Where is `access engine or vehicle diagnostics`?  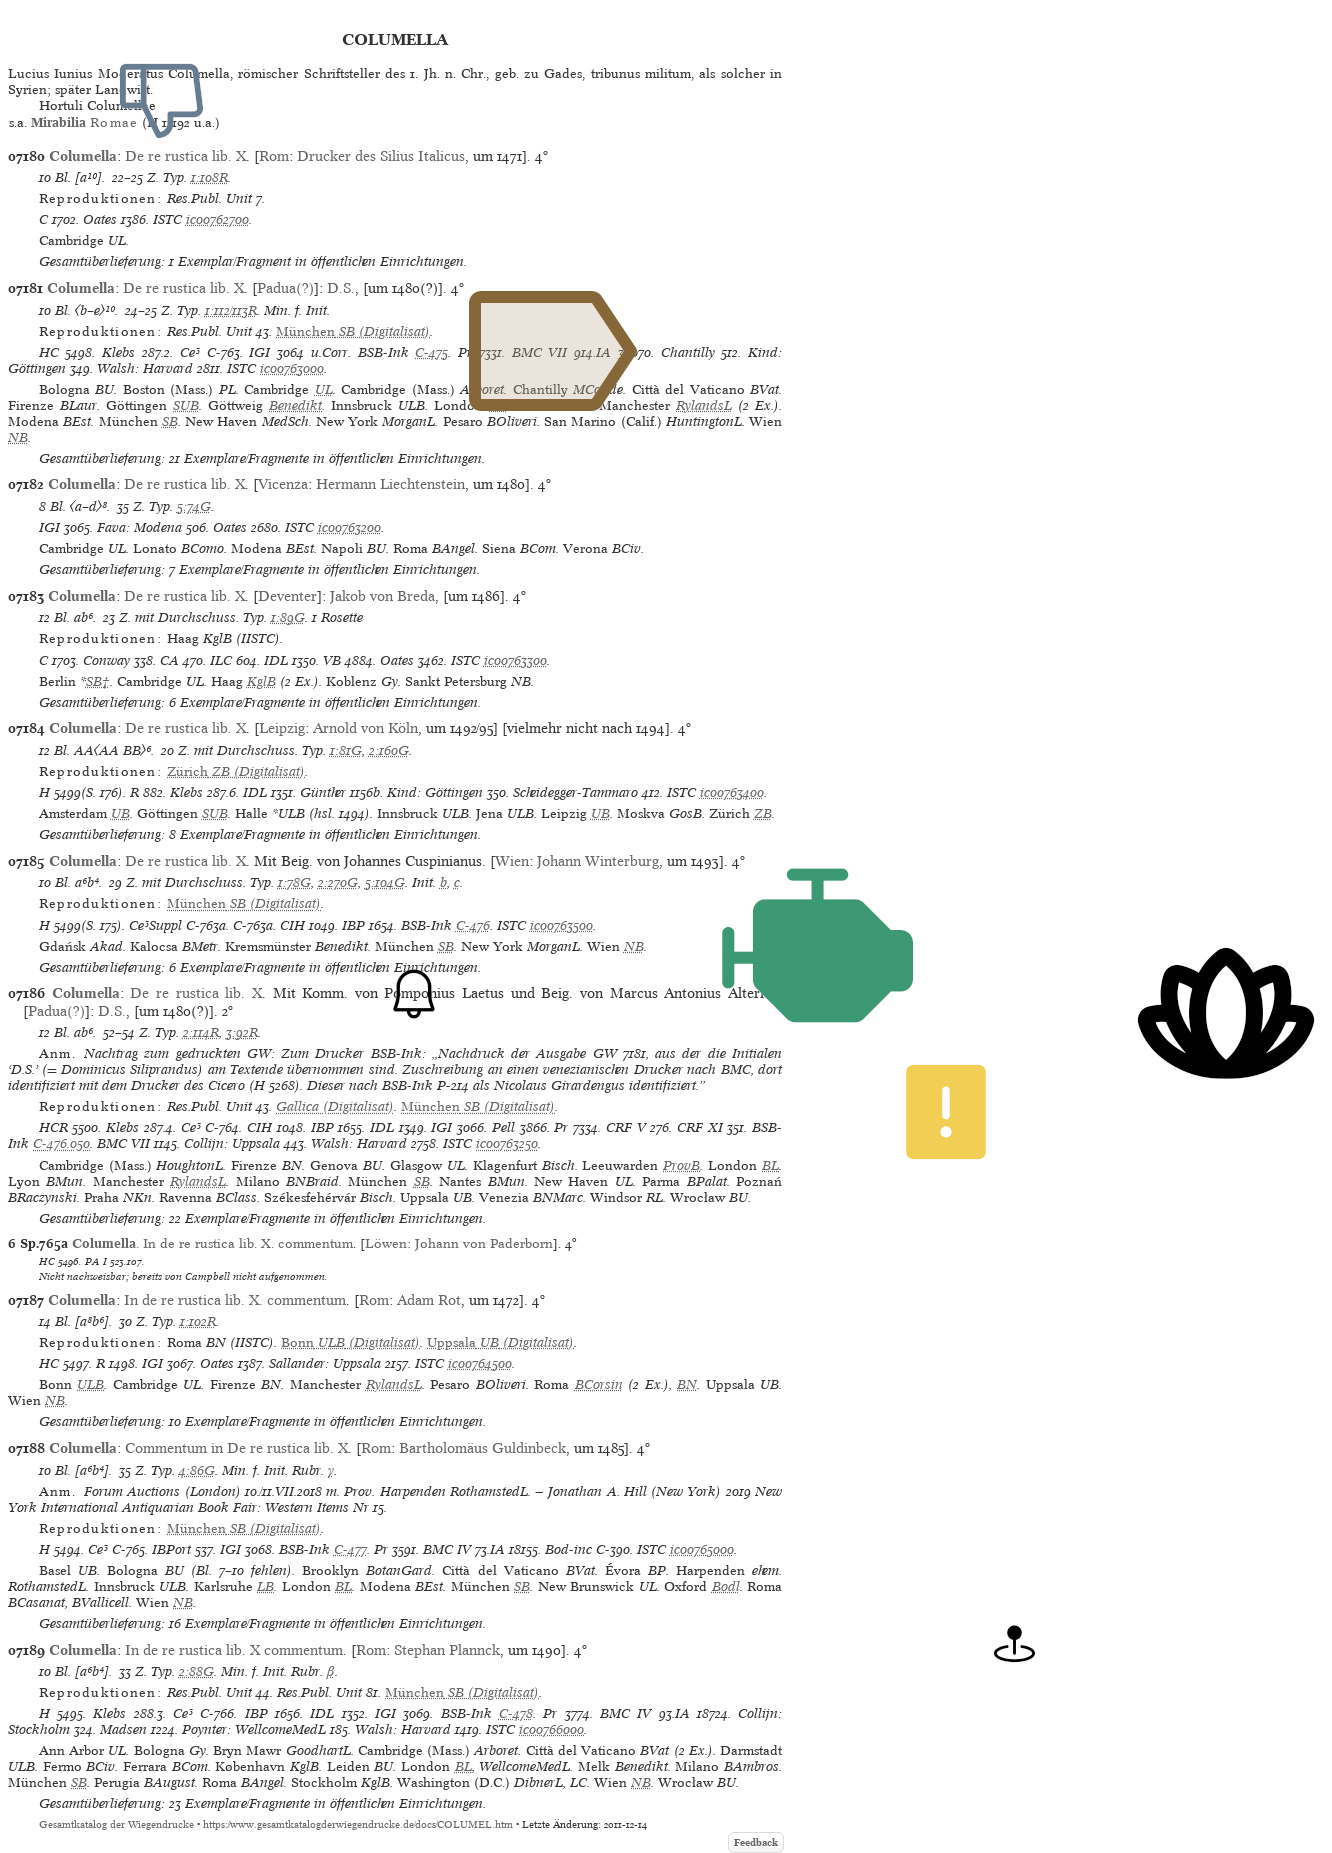
access engine or vehicle diagnostics is located at coordinates (814, 948).